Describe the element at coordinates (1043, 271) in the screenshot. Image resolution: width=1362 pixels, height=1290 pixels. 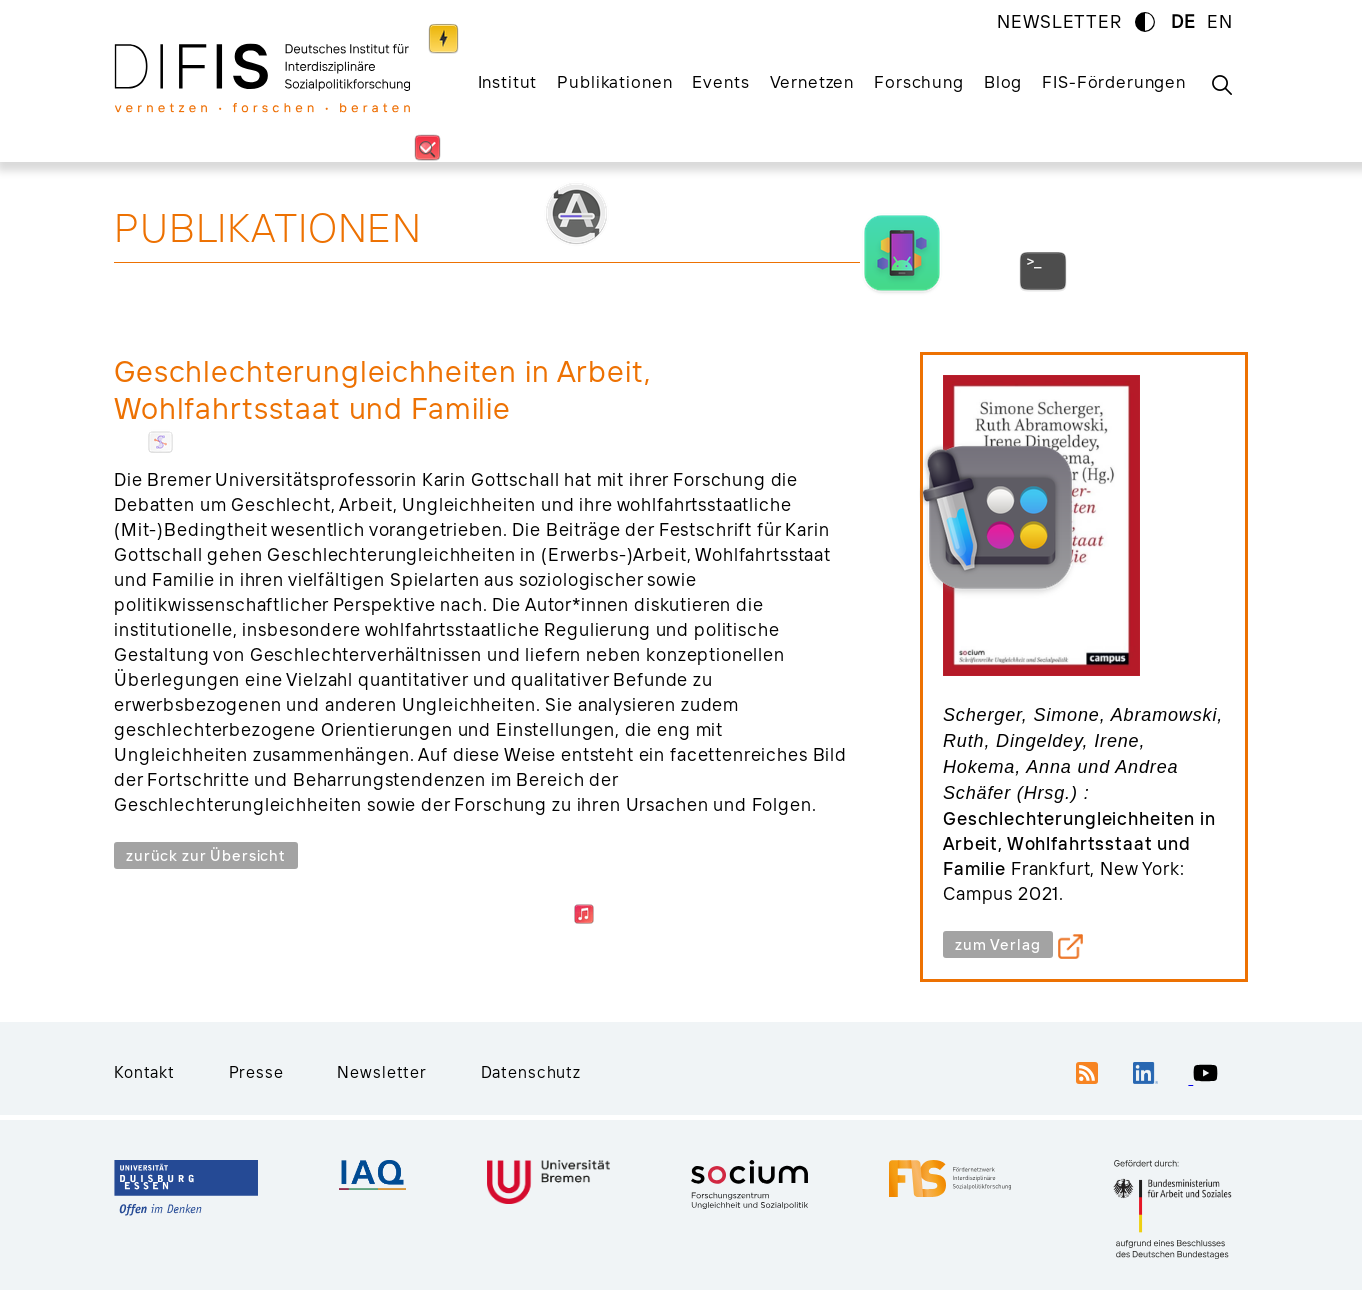
I see `open the terminal application` at that location.